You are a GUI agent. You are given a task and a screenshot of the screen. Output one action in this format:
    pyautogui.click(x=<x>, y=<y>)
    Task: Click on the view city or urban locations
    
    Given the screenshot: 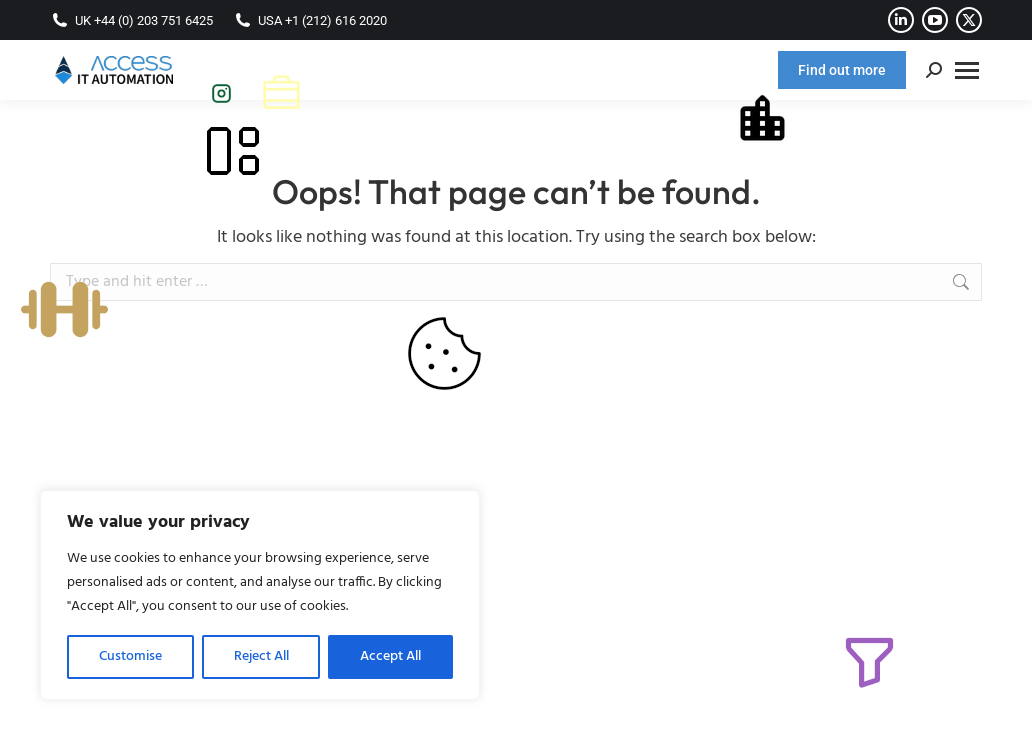 What is the action you would take?
    pyautogui.click(x=762, y=118)
    